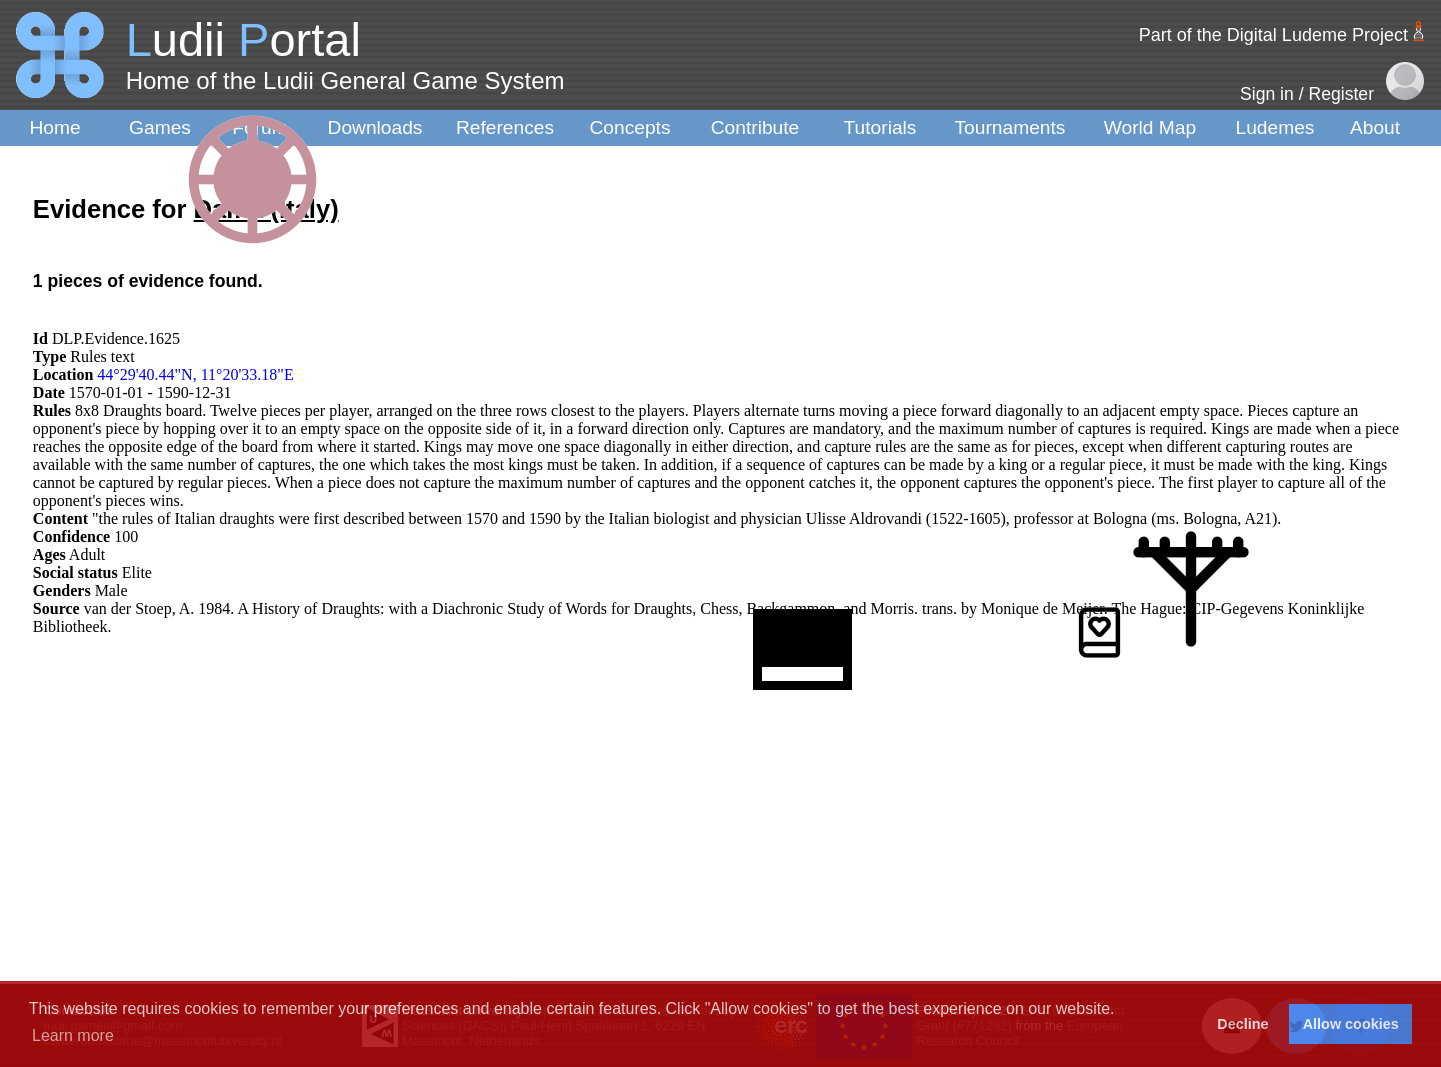 The image size is (1441, 1067). What do you see at coordinates (802, 649) in the screenshot?
I see `access call-to-action banner or overlay` at bounding box center [802, 649].